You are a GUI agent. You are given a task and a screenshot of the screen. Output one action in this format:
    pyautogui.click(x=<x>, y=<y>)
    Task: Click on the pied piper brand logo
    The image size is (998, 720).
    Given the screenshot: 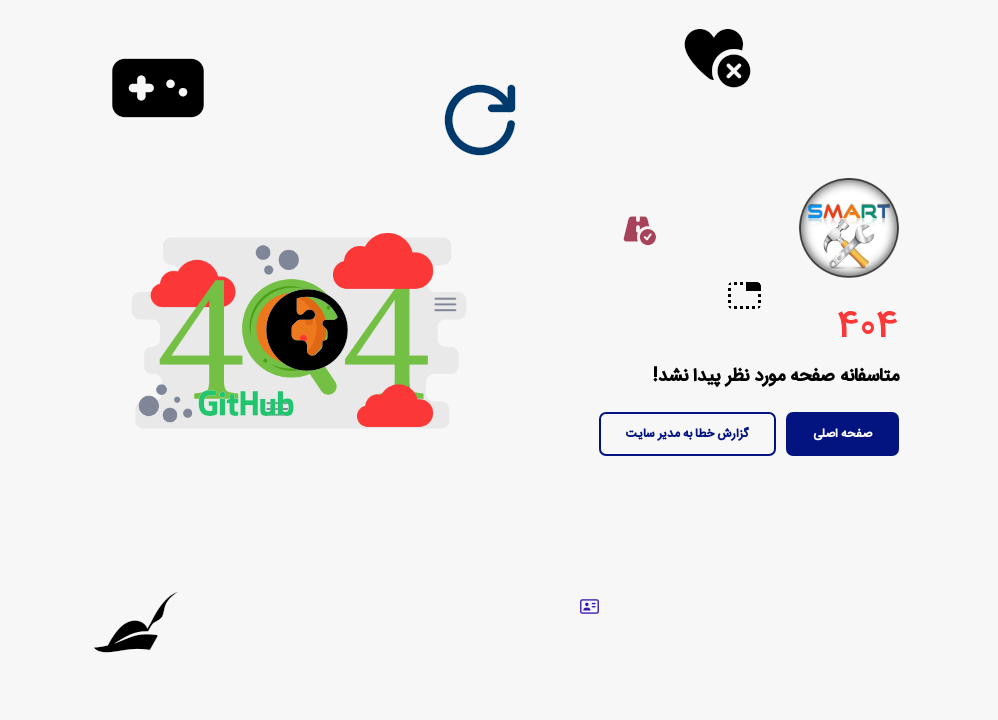 What is the action you would take?
    pyautogui.click(x=136, y=622)
    